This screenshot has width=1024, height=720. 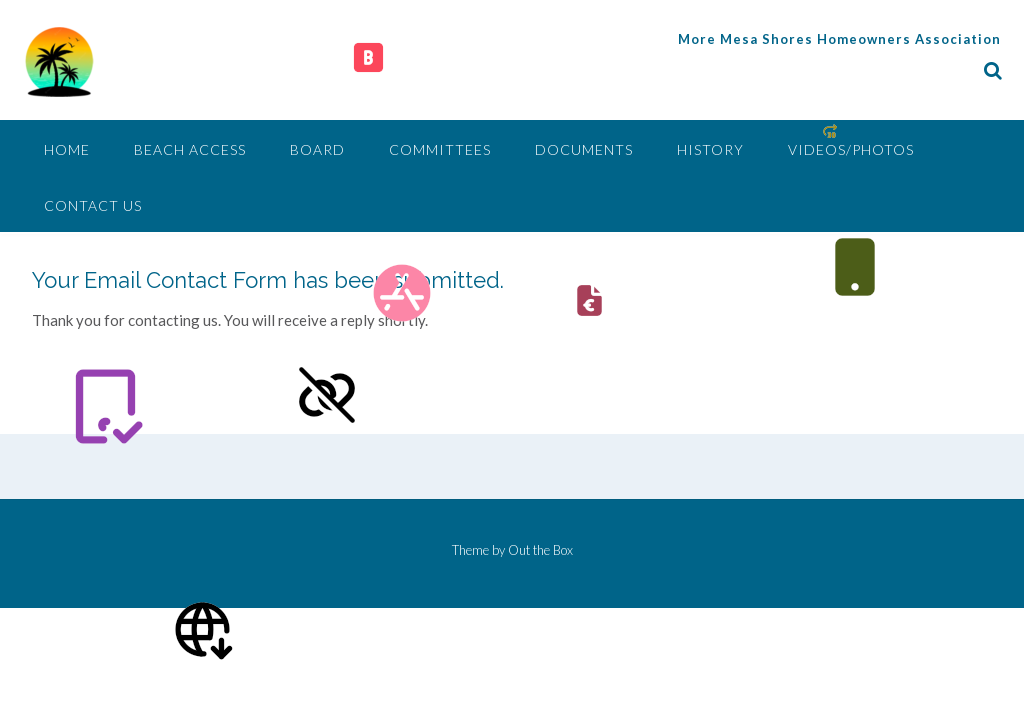 I want to click on view euro currency document, so click(x=589, y=300).